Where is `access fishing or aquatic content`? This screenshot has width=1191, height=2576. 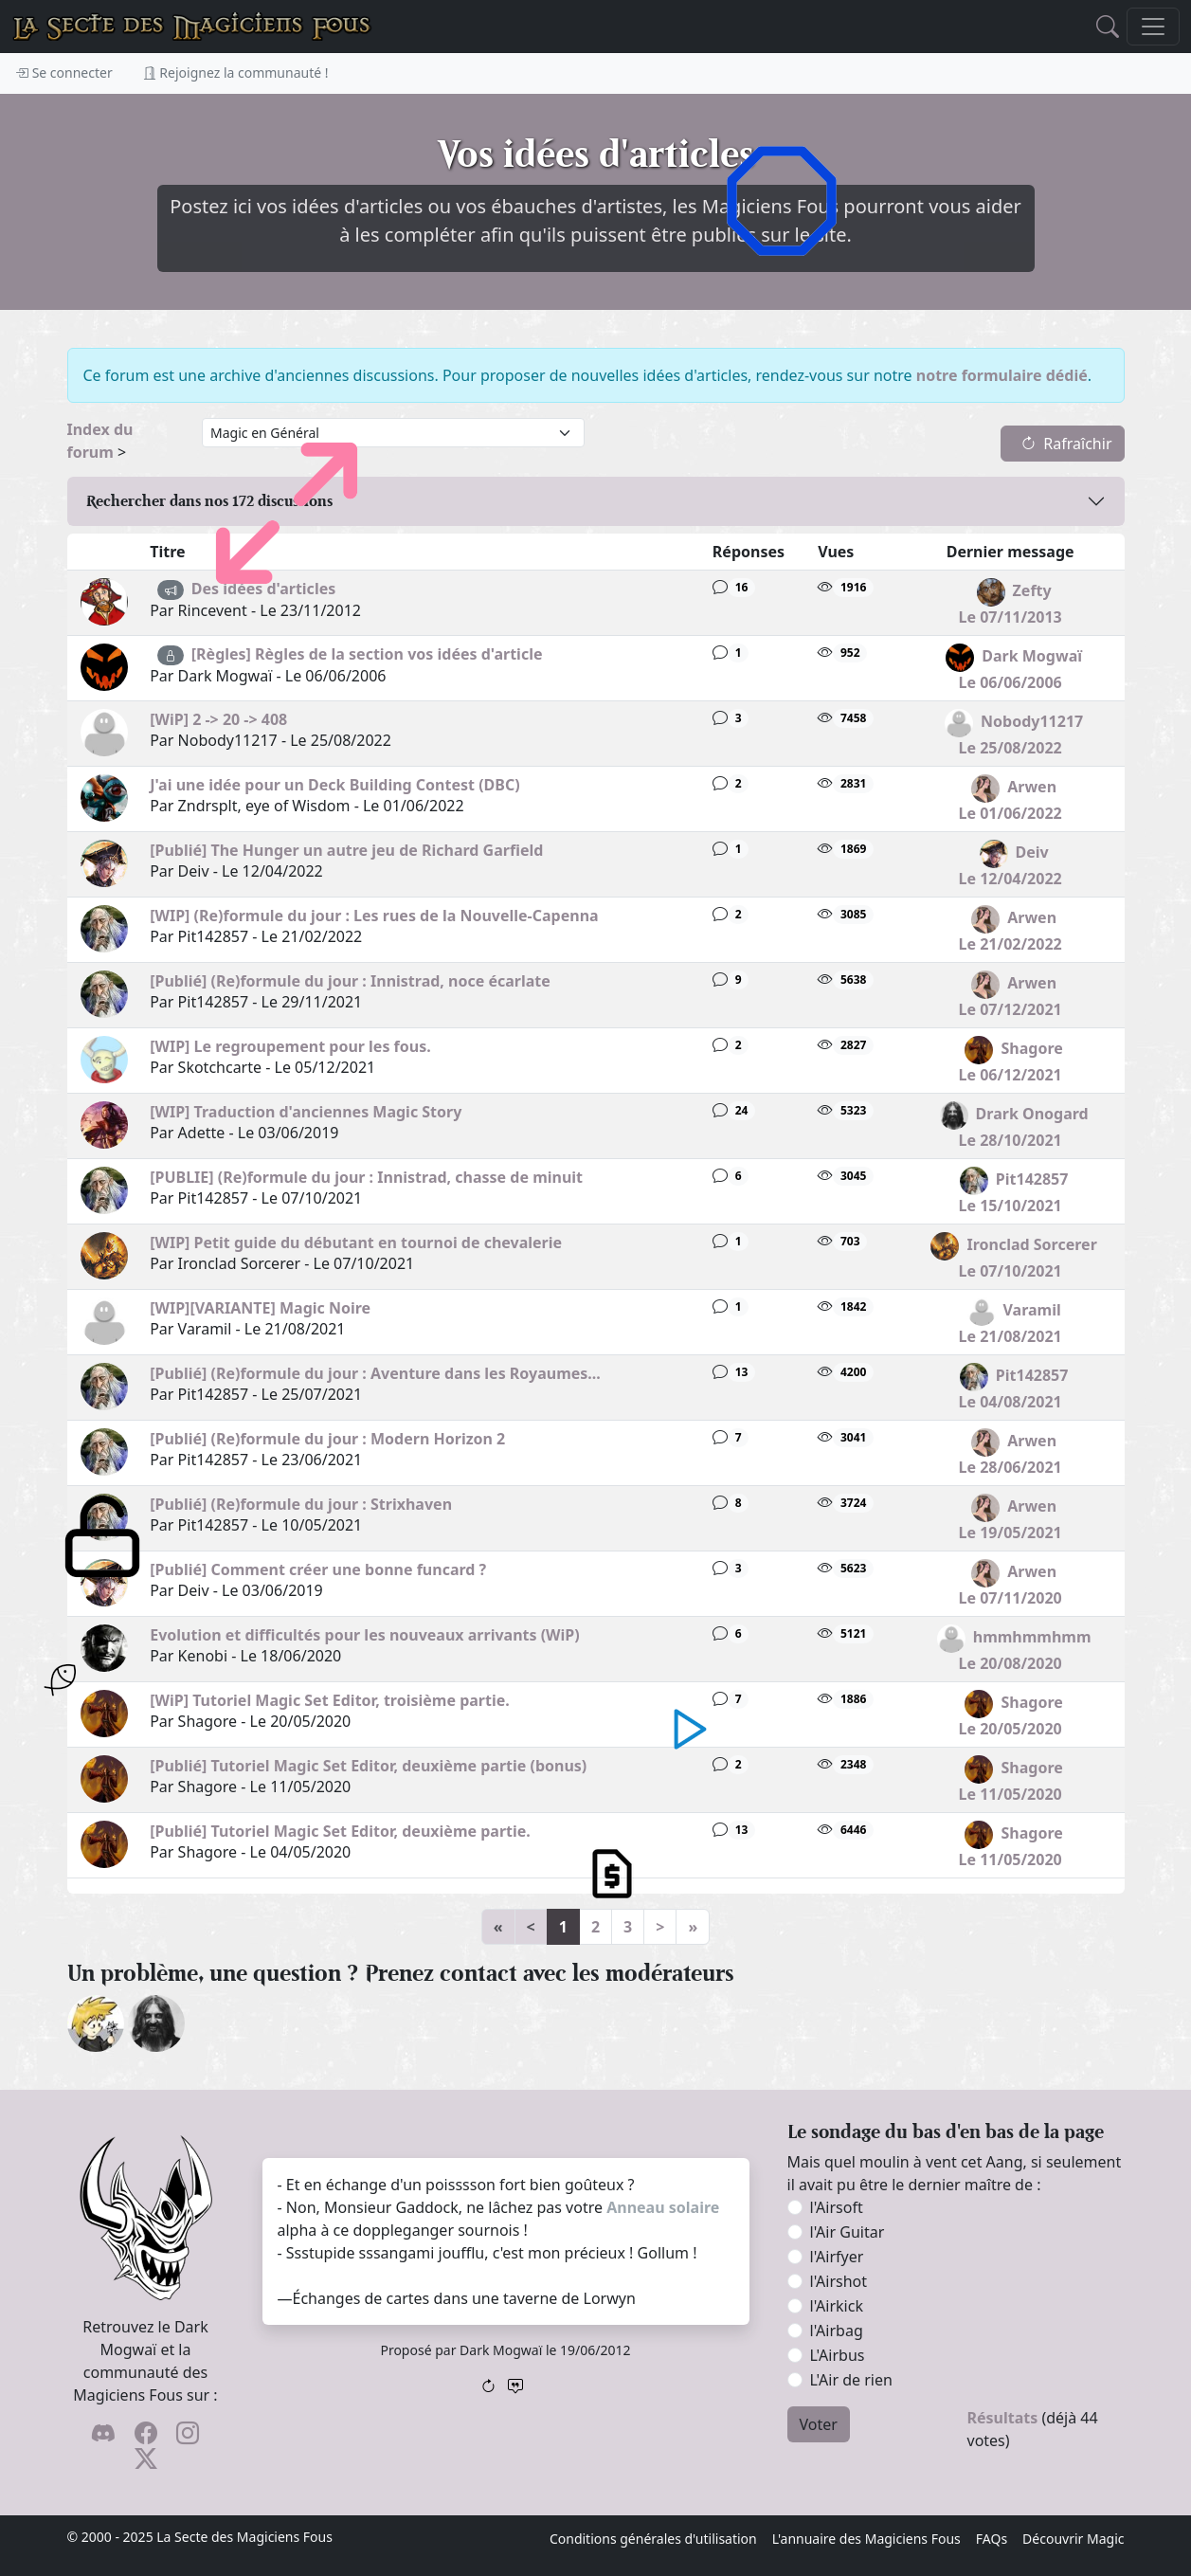
access fishing or aquatic content is located at coordinates (61, 1678).